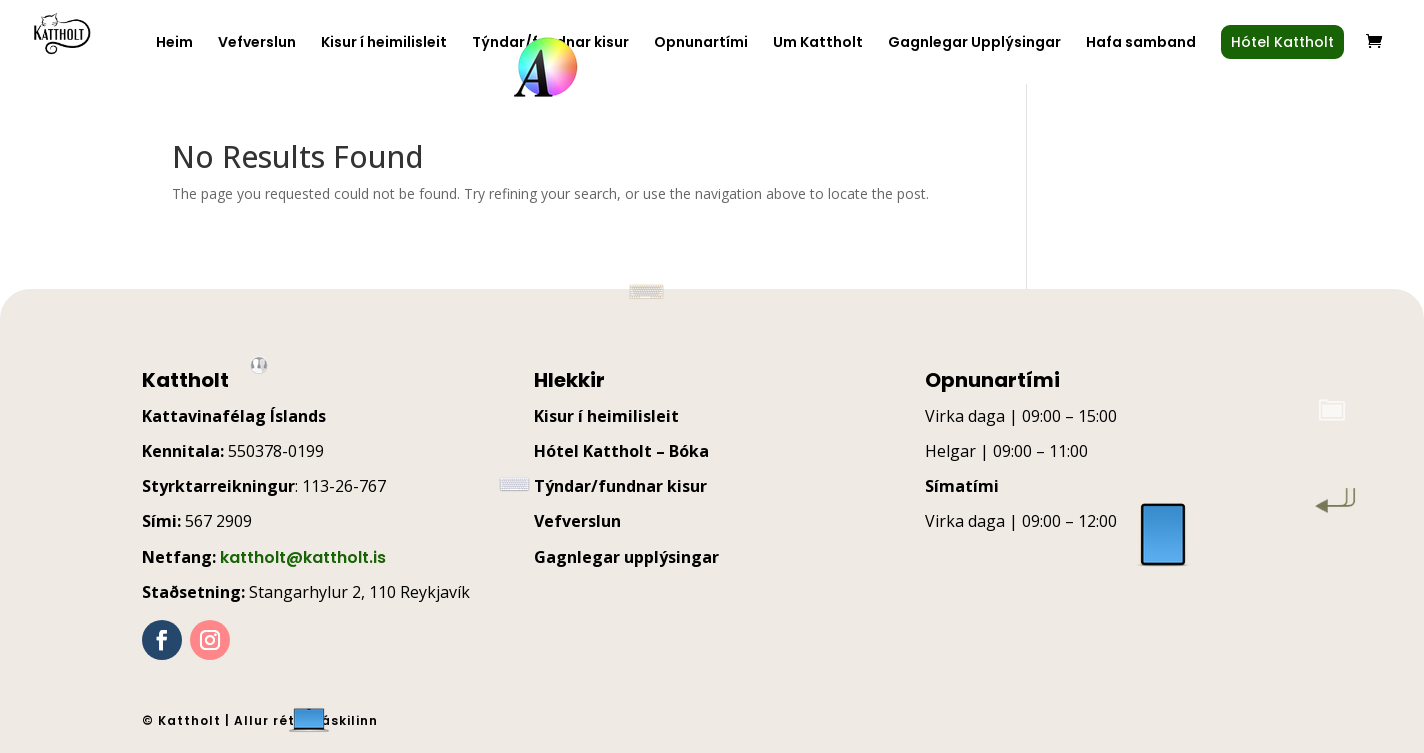 Image resolution: width=1424 pixels, height=753 pixels. I want to click on iPad device icon, so click(1163, 535).